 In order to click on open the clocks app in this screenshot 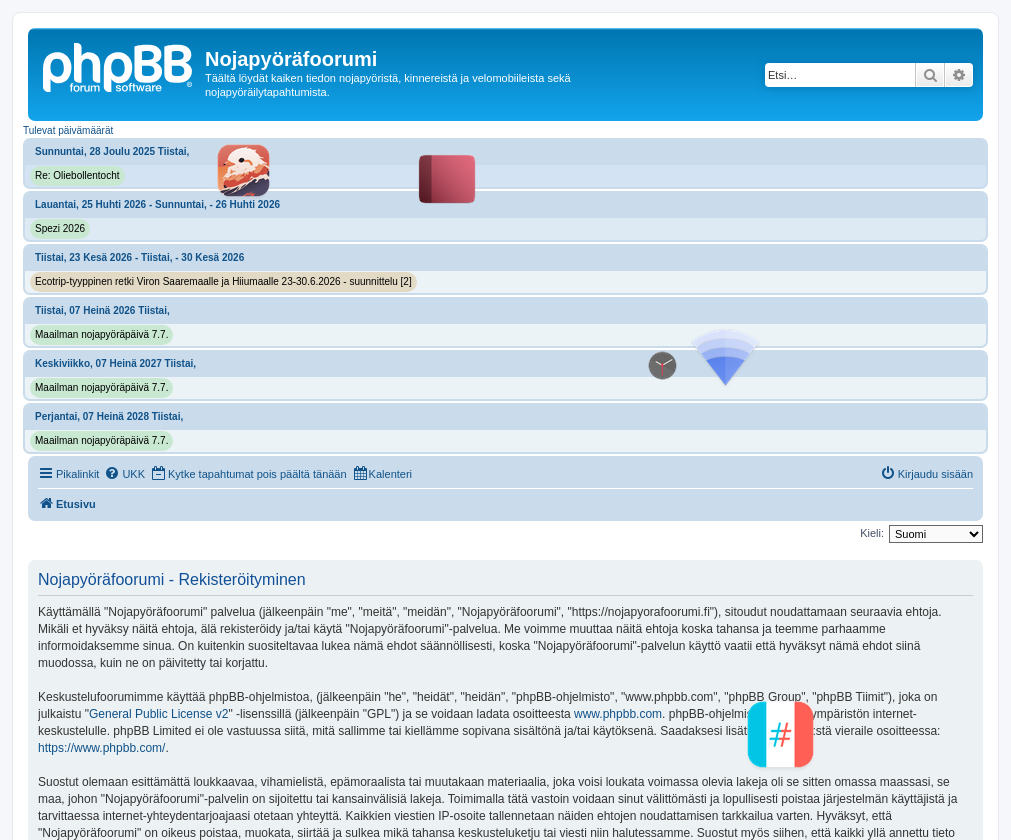, I will do `click(662, 365)`.